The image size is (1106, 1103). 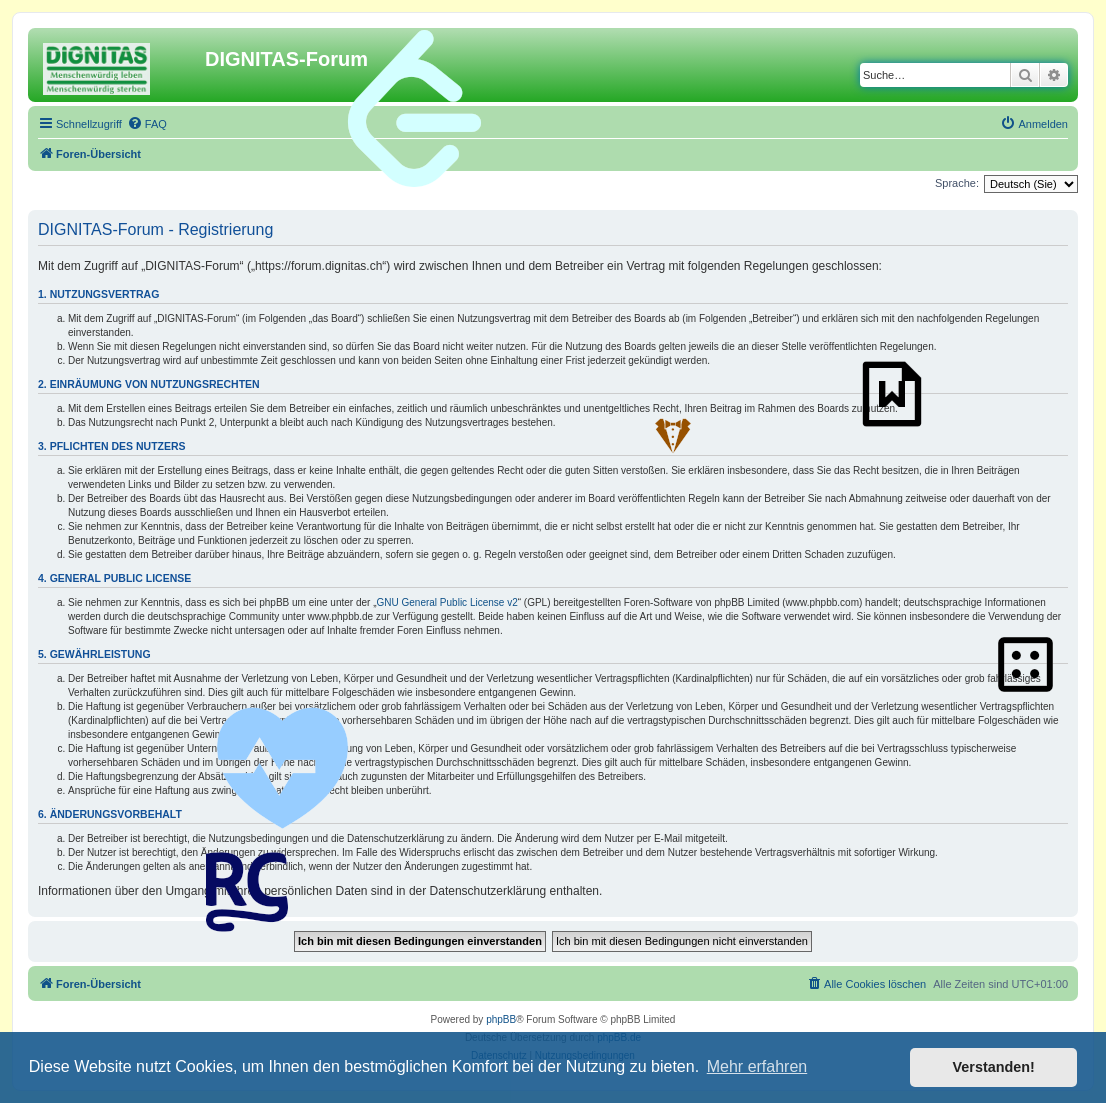 I want to click on stylelint CSS linting tool logo, so click(x=673, y=436).